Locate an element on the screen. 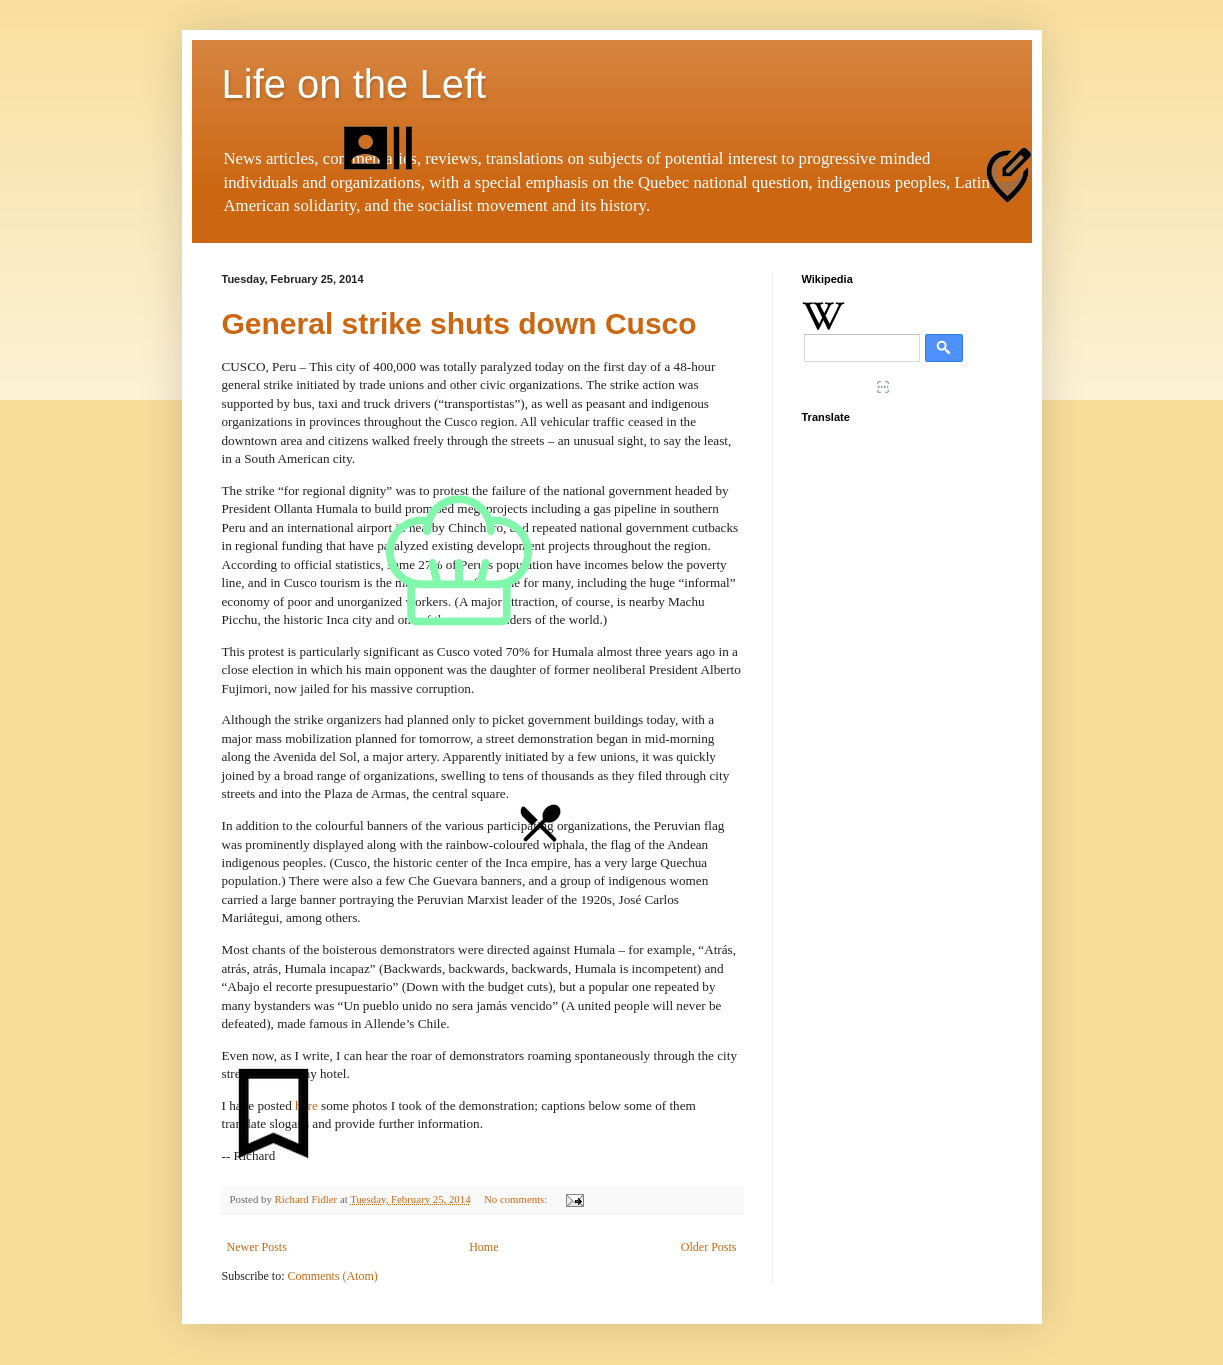 The height and width of the screenshot is (1365, 1223). find nearby restaurants is located at coordinates (540, 823).